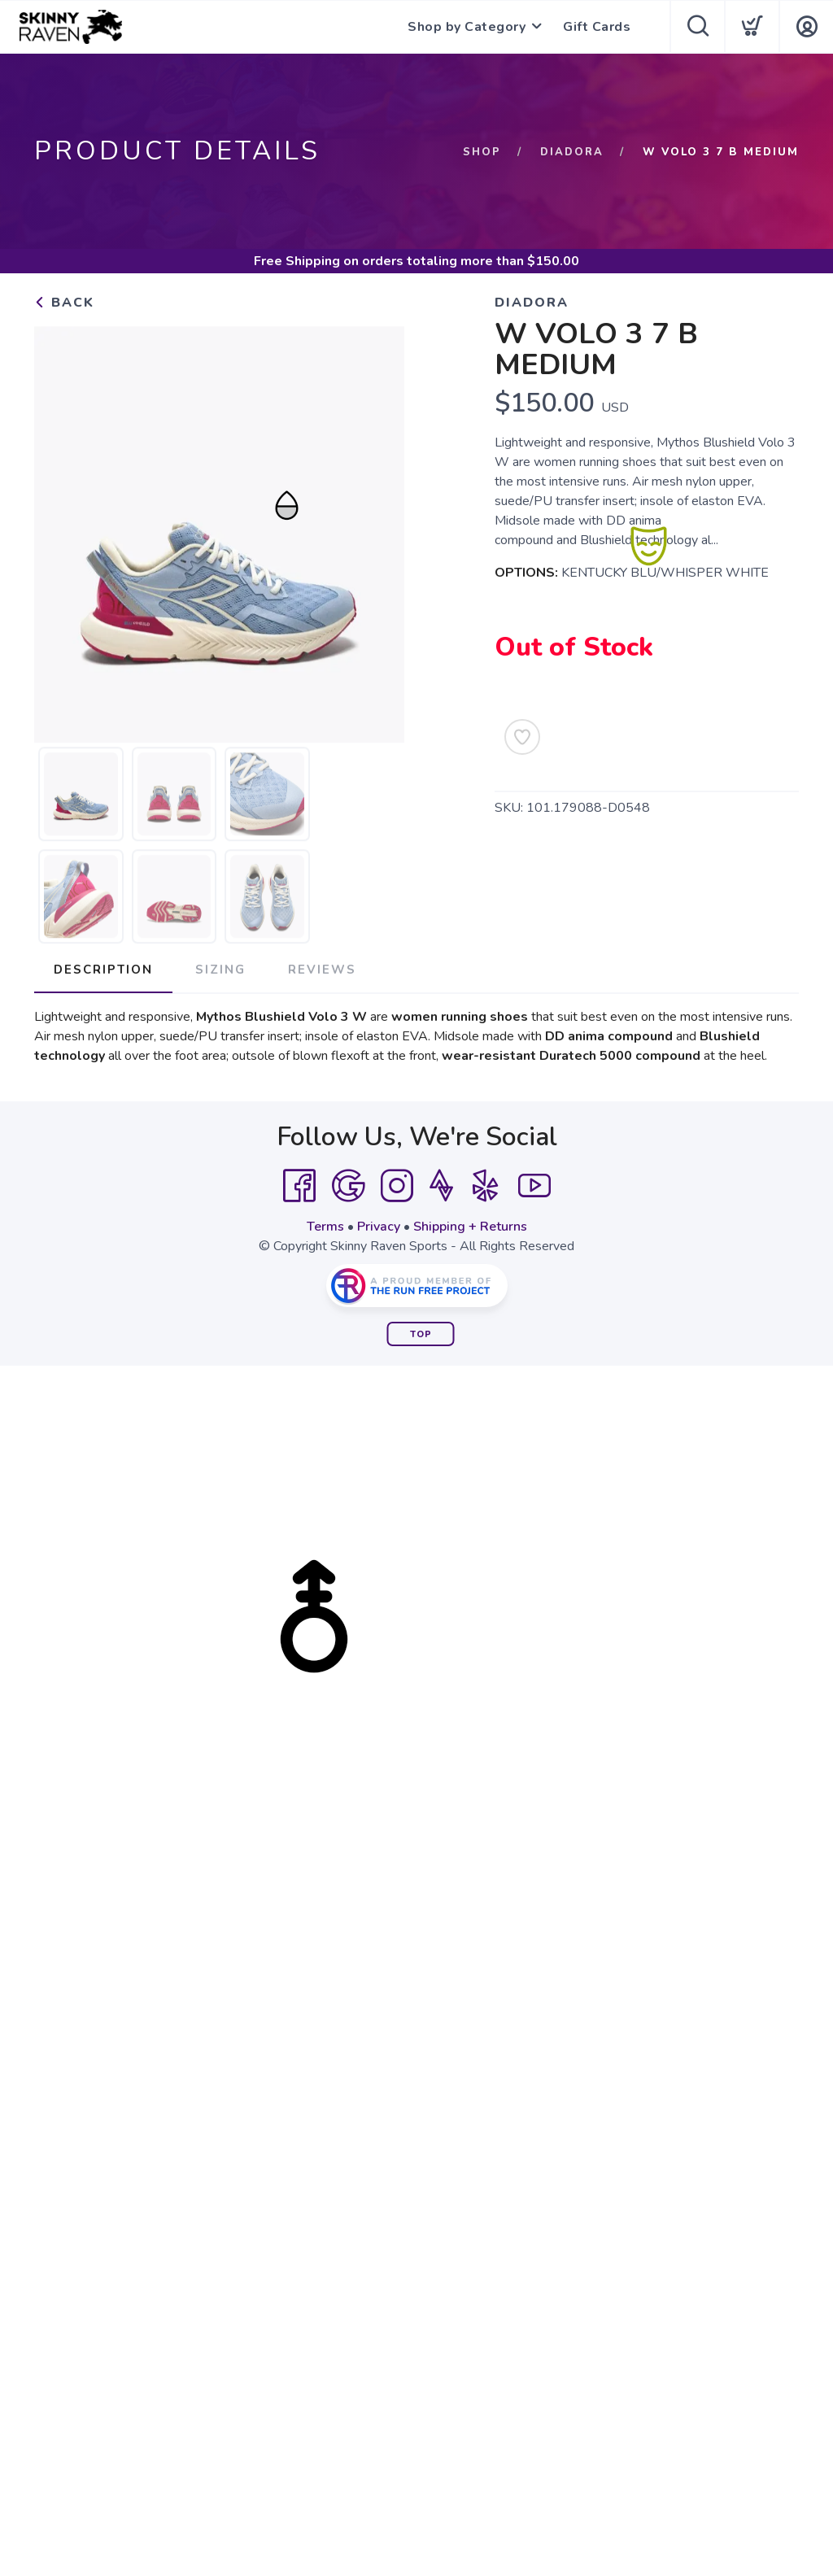 The width and height of the screenshot is (833, 2576). Describe the element at coordinates (286, 506) in the screenshot. I see `adjust humidity or moisture level` at that location.